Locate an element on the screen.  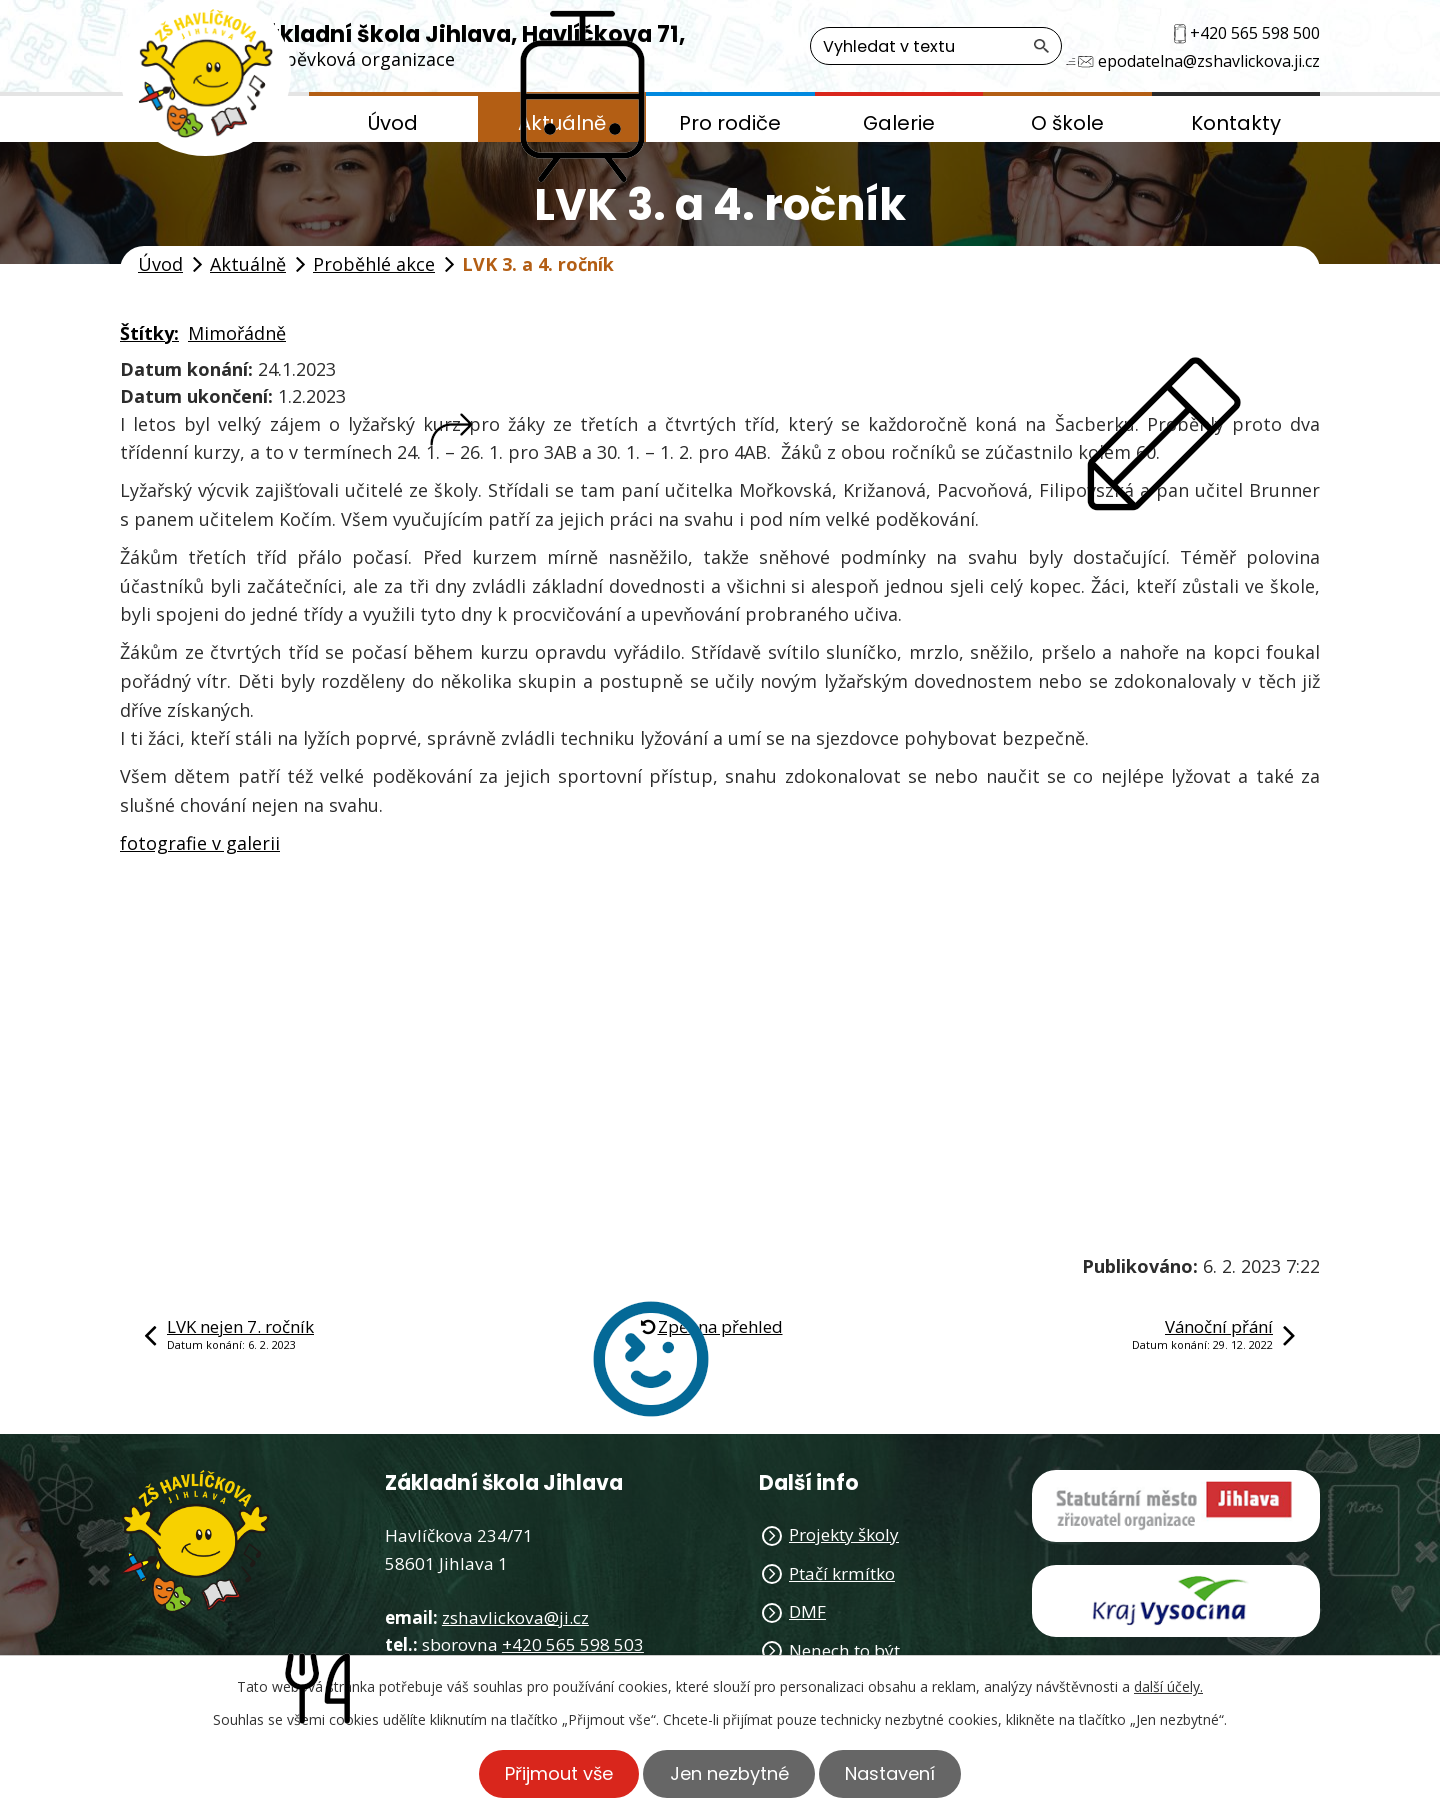
browse nearby restaurants or dining options is located at coordinates (319, 1687).